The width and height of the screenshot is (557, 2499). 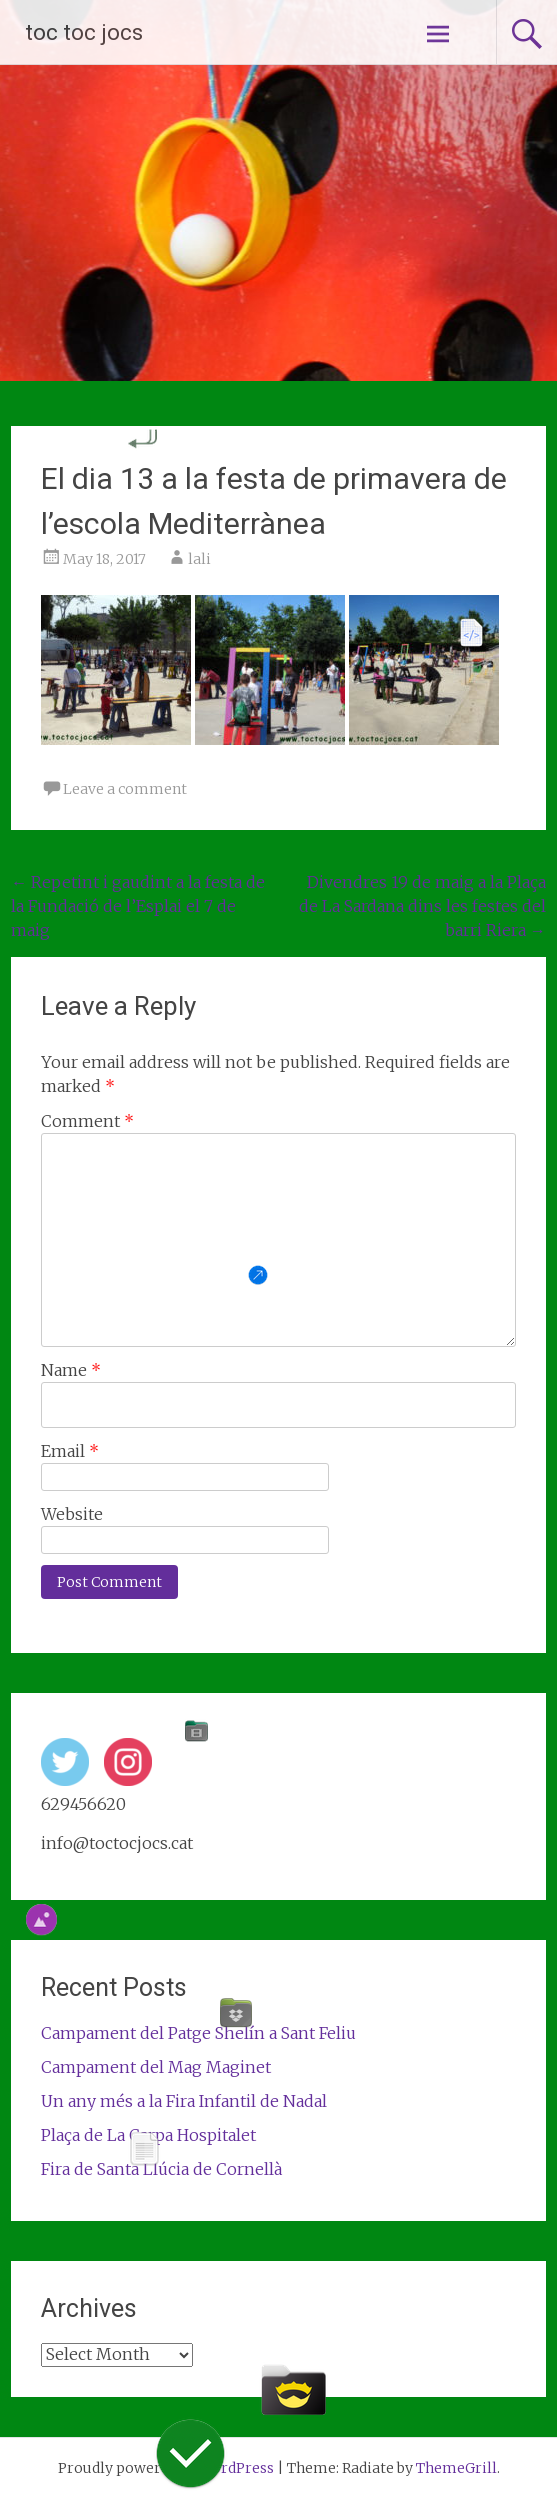 I want to click on indicates a symbolic link or shortcut to another file, so click(x=258, y=1275).